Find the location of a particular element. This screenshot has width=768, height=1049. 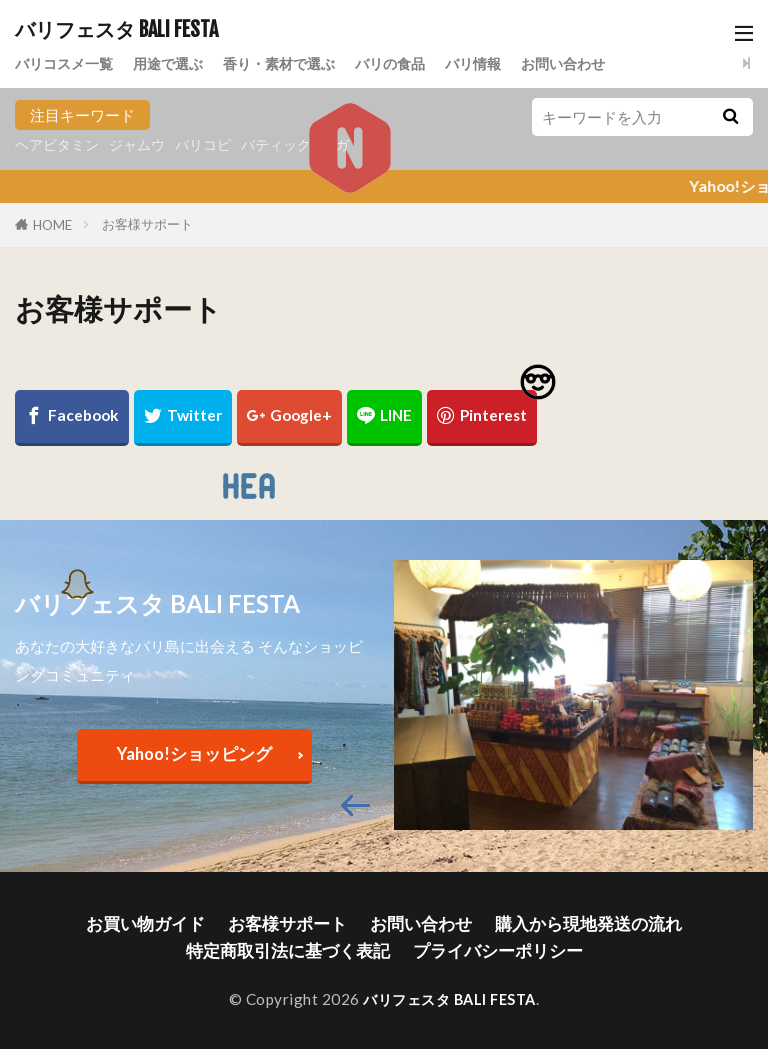

go back to the previous screen is located at coordinates (355, 805).